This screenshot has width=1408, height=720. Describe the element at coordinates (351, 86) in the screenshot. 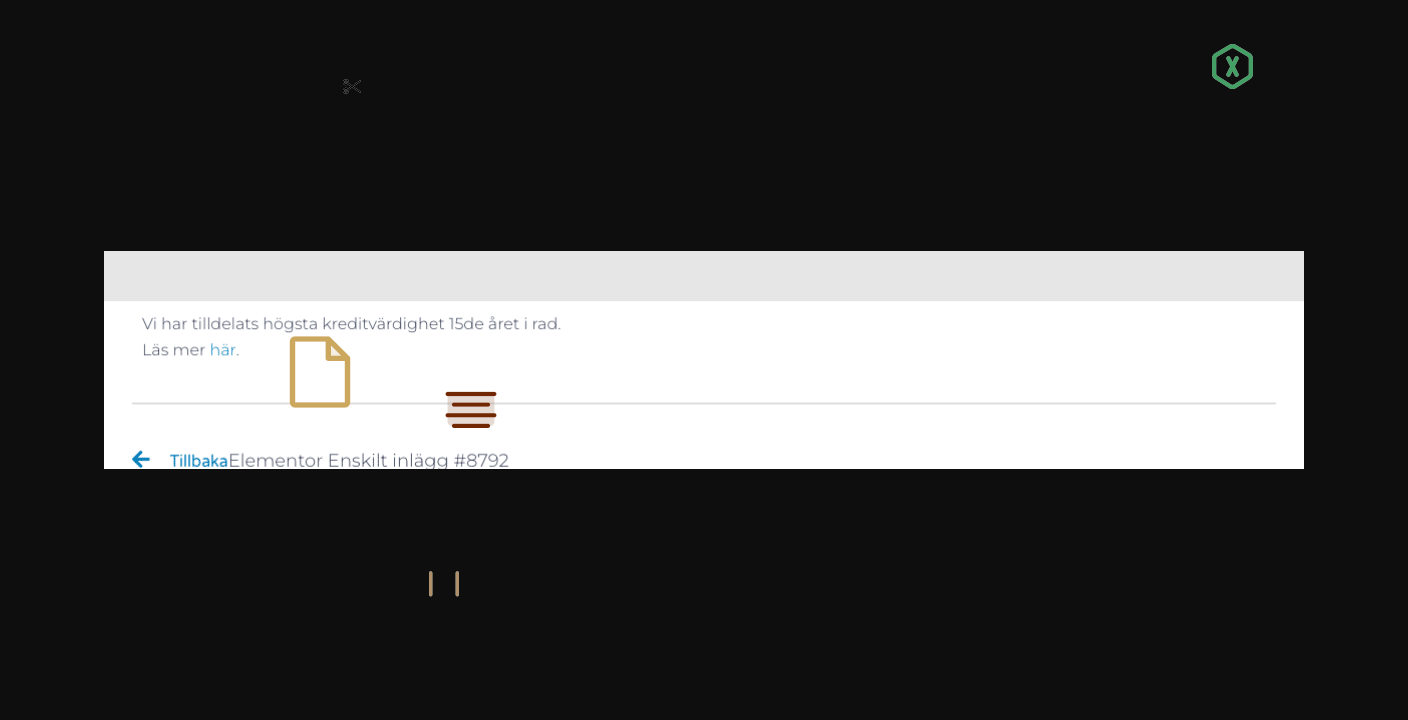

I see `cut selected content` at that location.